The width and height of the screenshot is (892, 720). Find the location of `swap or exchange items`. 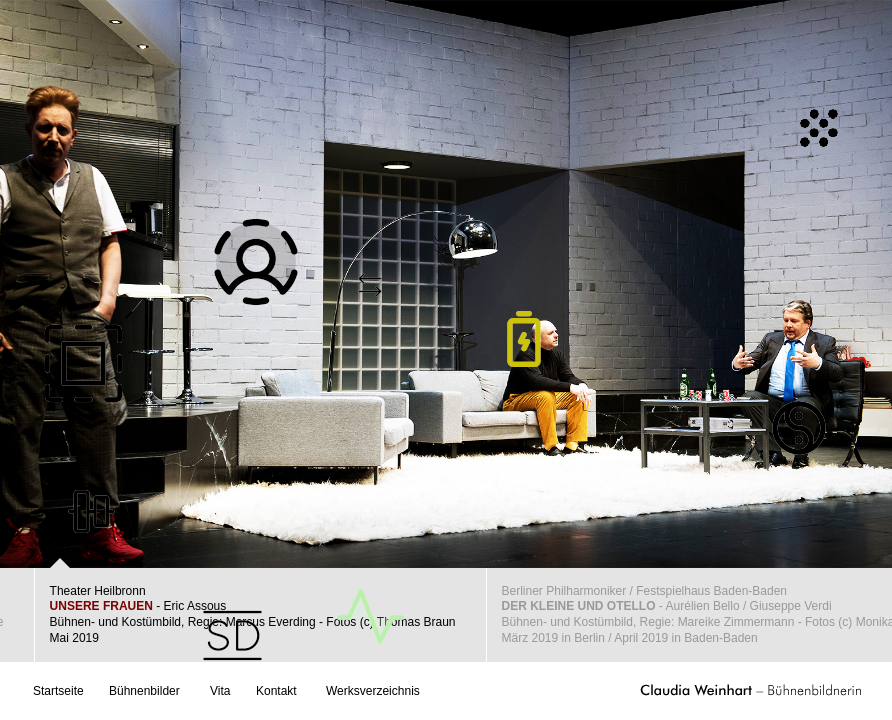

swap or exchange items is located at coordinates (370, 285).